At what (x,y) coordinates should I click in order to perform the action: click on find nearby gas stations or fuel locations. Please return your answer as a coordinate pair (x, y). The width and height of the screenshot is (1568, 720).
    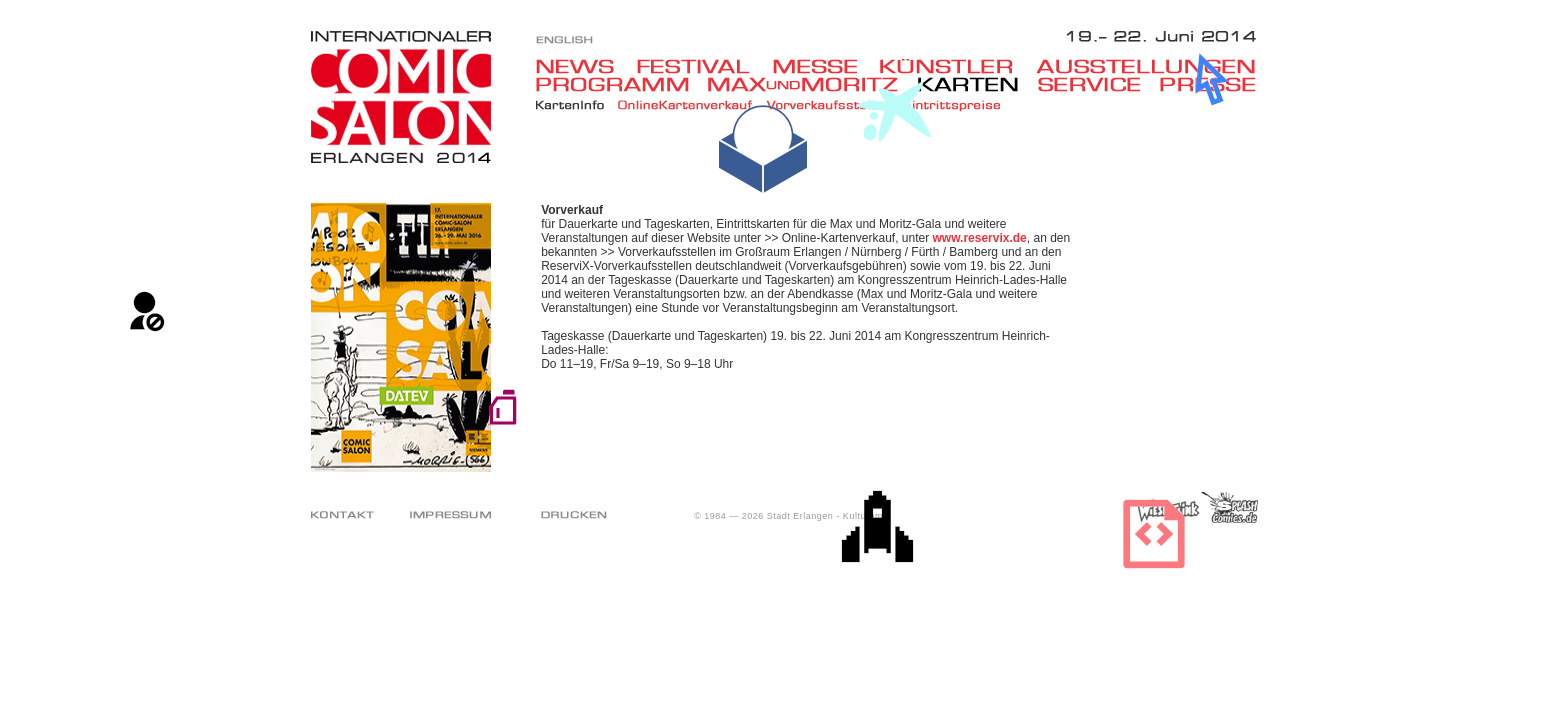
    Looking at the image, I should click on (503, 408).